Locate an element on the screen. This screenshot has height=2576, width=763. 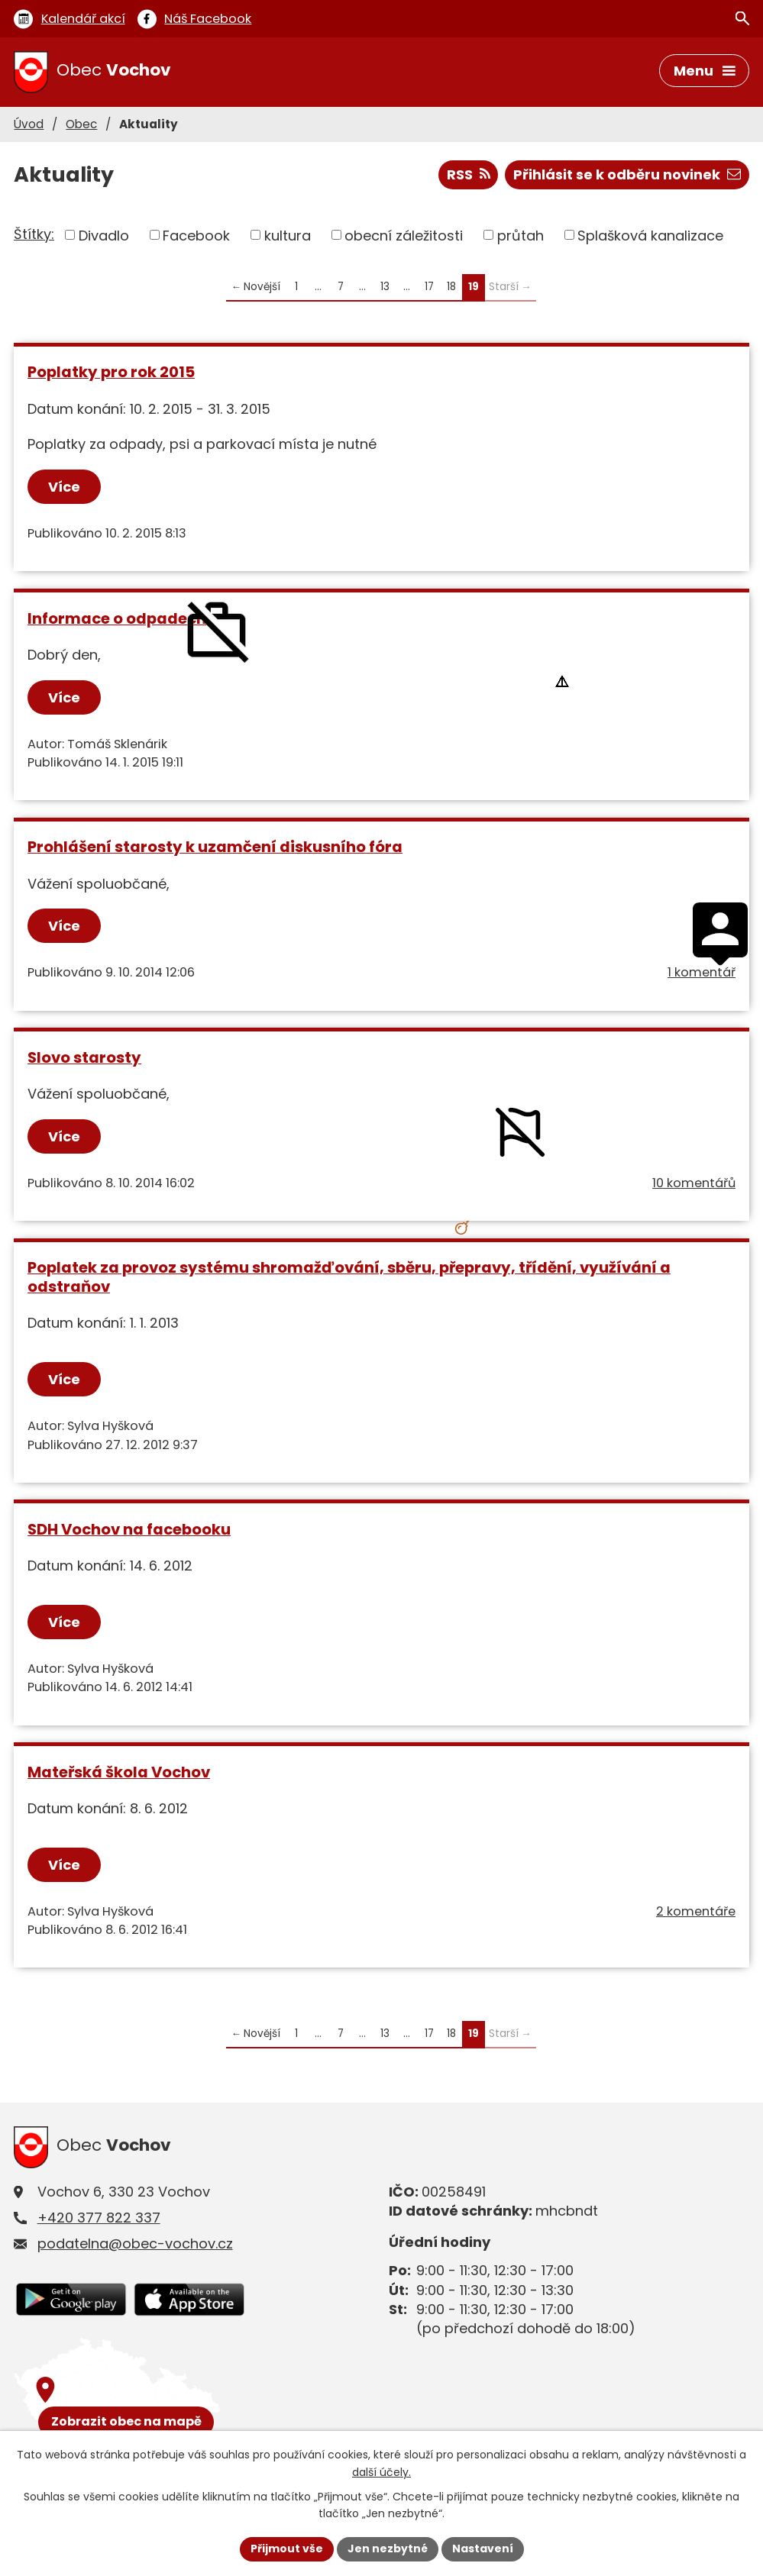
remove flag or marker is located at coordinates (520, 1132).